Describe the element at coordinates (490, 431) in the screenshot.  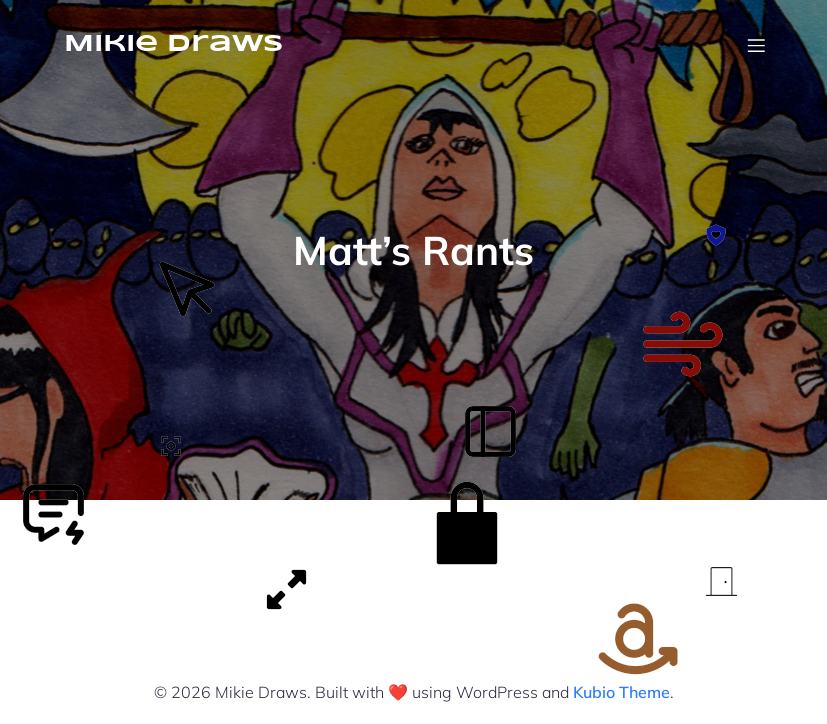
I see `toggle the left sidebar panel` at that location.